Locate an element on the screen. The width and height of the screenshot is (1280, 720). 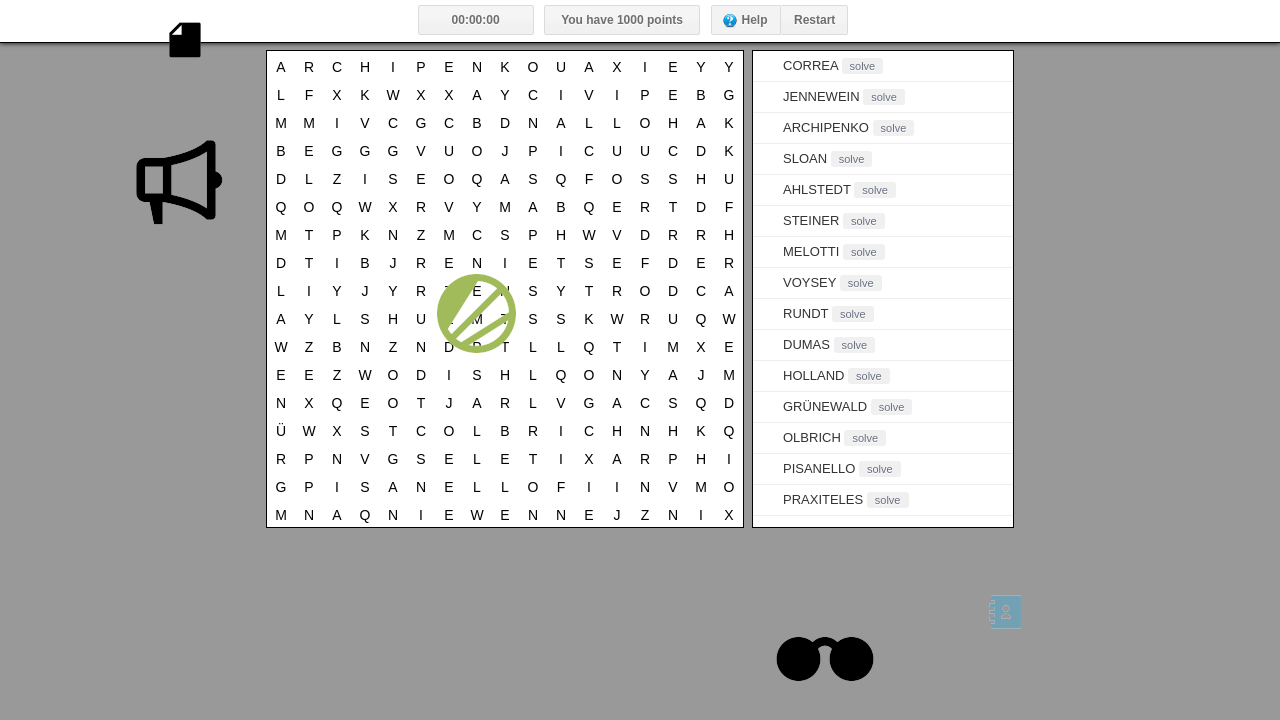
make an announcement or broadcast is located at coordinates (176, 180).